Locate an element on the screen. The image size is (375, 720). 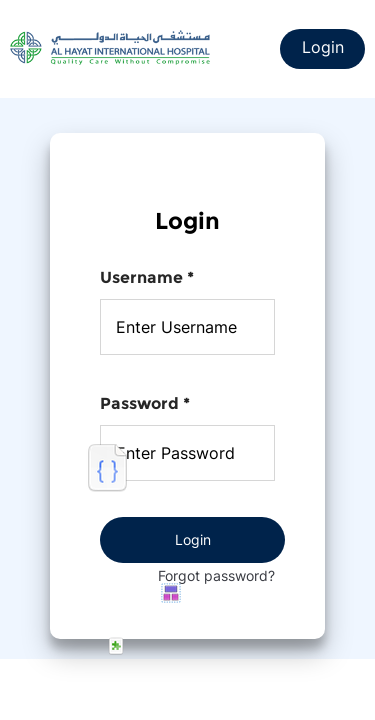
an extension or plugin file type is located at coordinates (116, 646).